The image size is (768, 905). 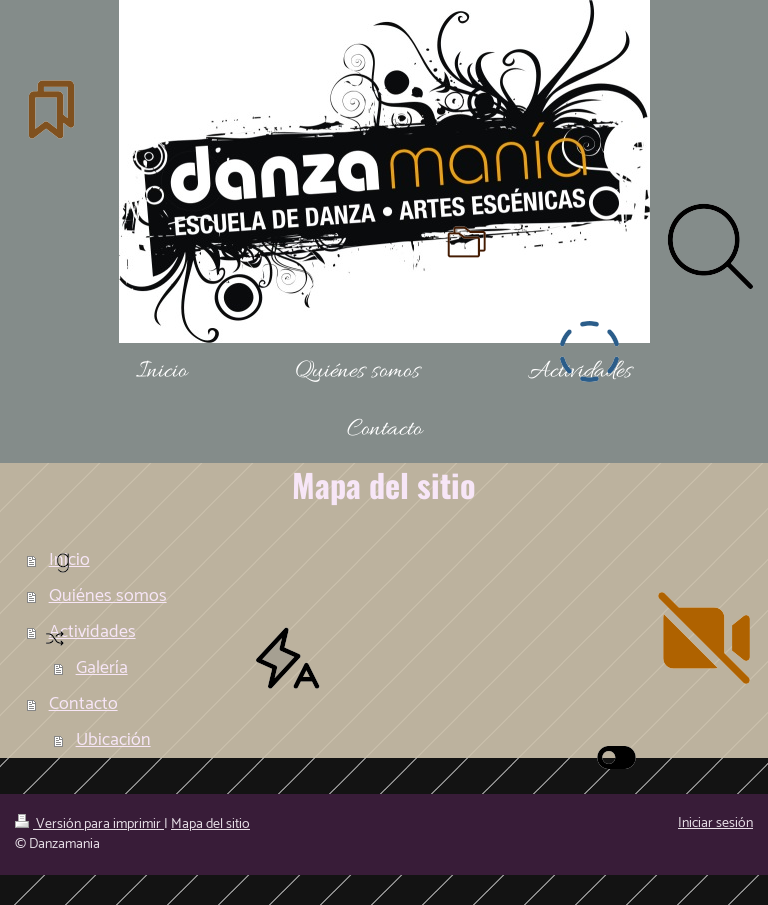 I want to click on shuffle playlist or queue, so click(x=54, y=638).